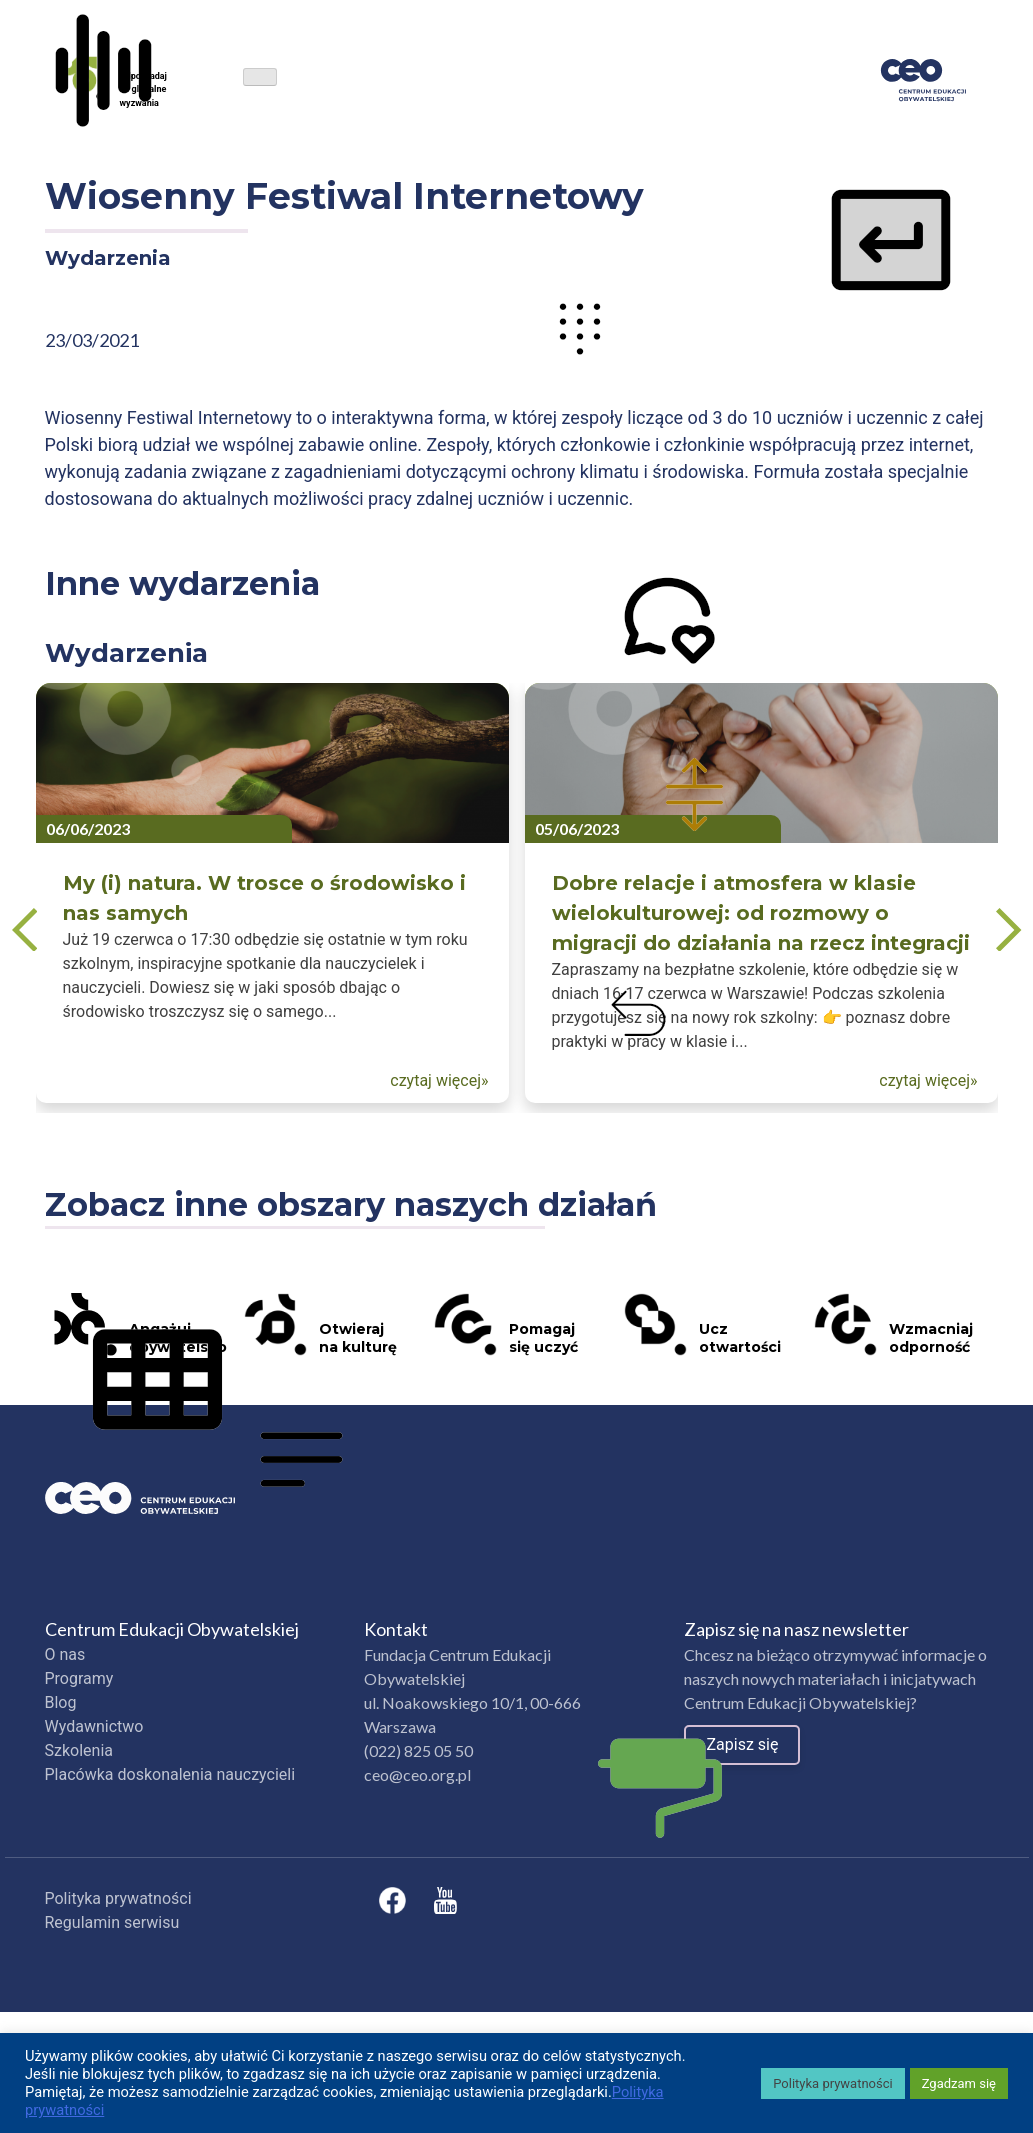 This screenshot has width=1033, height=2133. What do you see at coordinates (157, 1379) in the screenshot?
I see `open app grid or launcher` at bounding box center [157, 1379].